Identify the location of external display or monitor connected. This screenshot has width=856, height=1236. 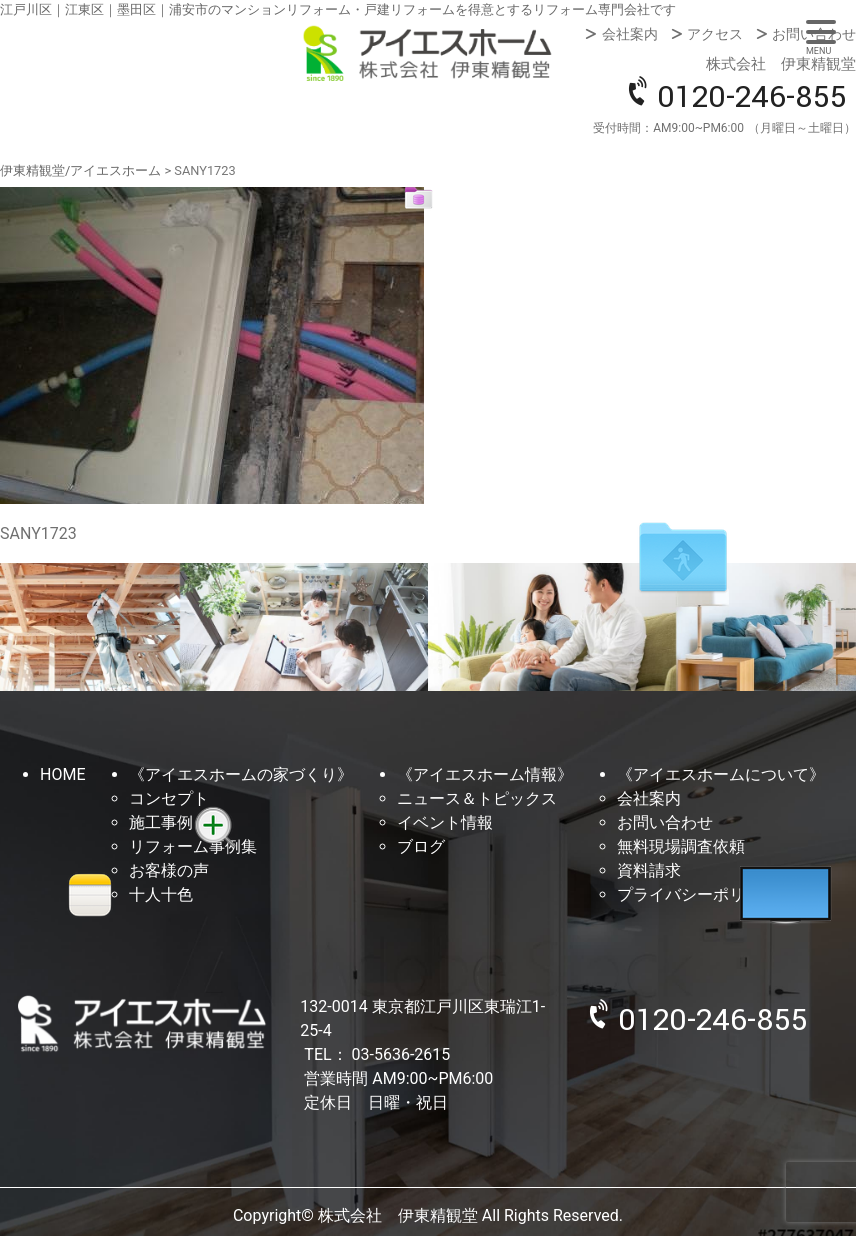
(785, 893).